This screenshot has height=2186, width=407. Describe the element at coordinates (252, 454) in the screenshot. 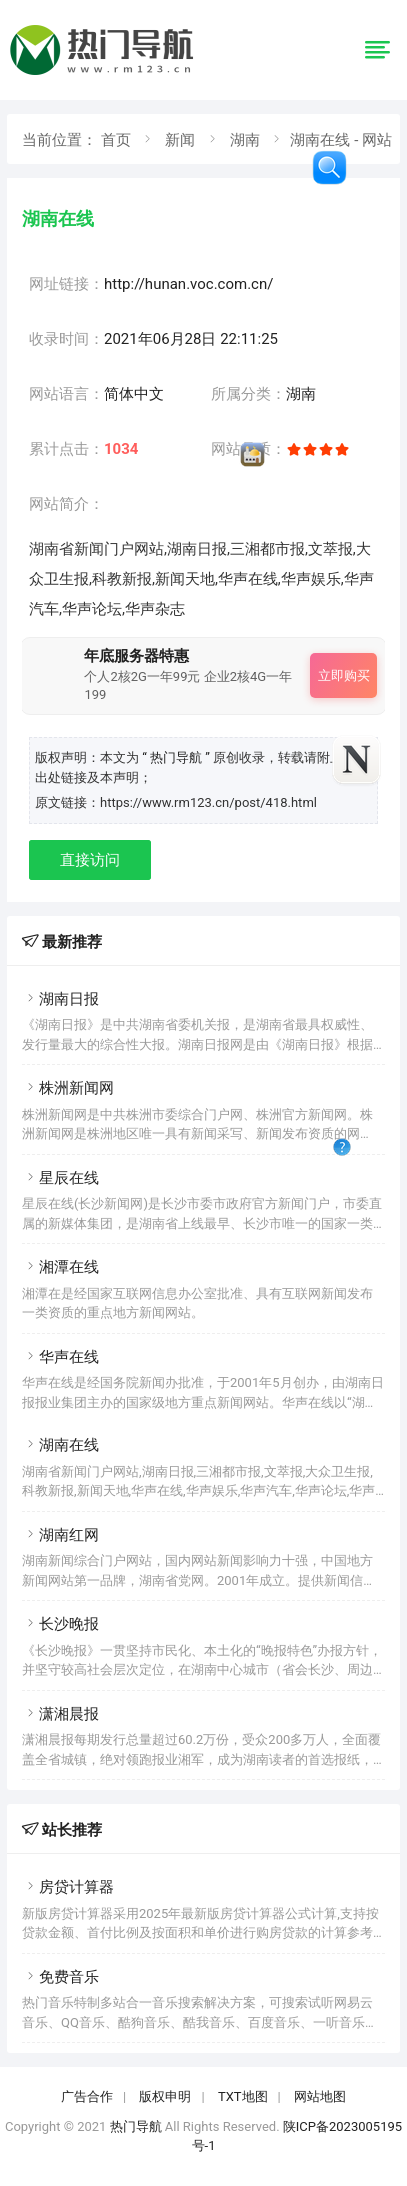

I see `open the vaktisalah islamic prayer times app` at that location.